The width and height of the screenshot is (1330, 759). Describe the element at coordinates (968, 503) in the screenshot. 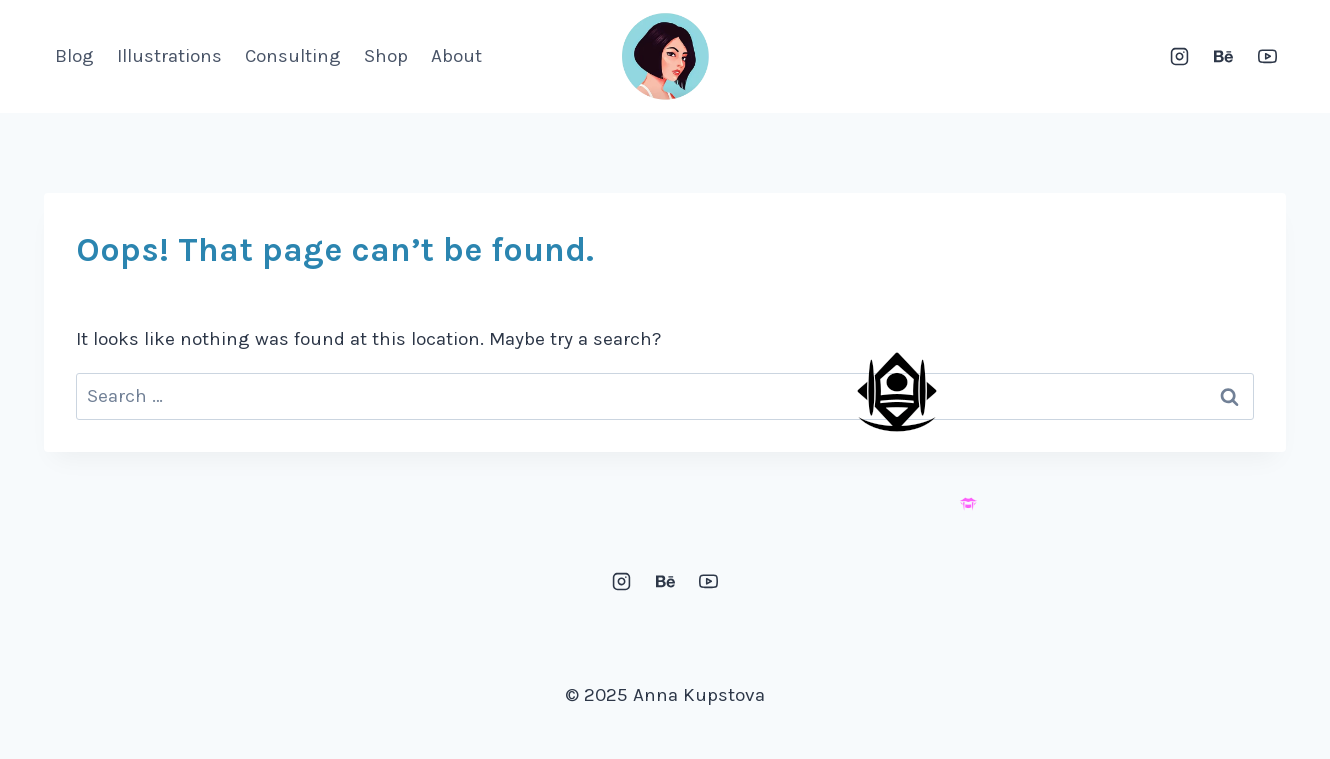

I see `vampire or monster character selection` at that location.